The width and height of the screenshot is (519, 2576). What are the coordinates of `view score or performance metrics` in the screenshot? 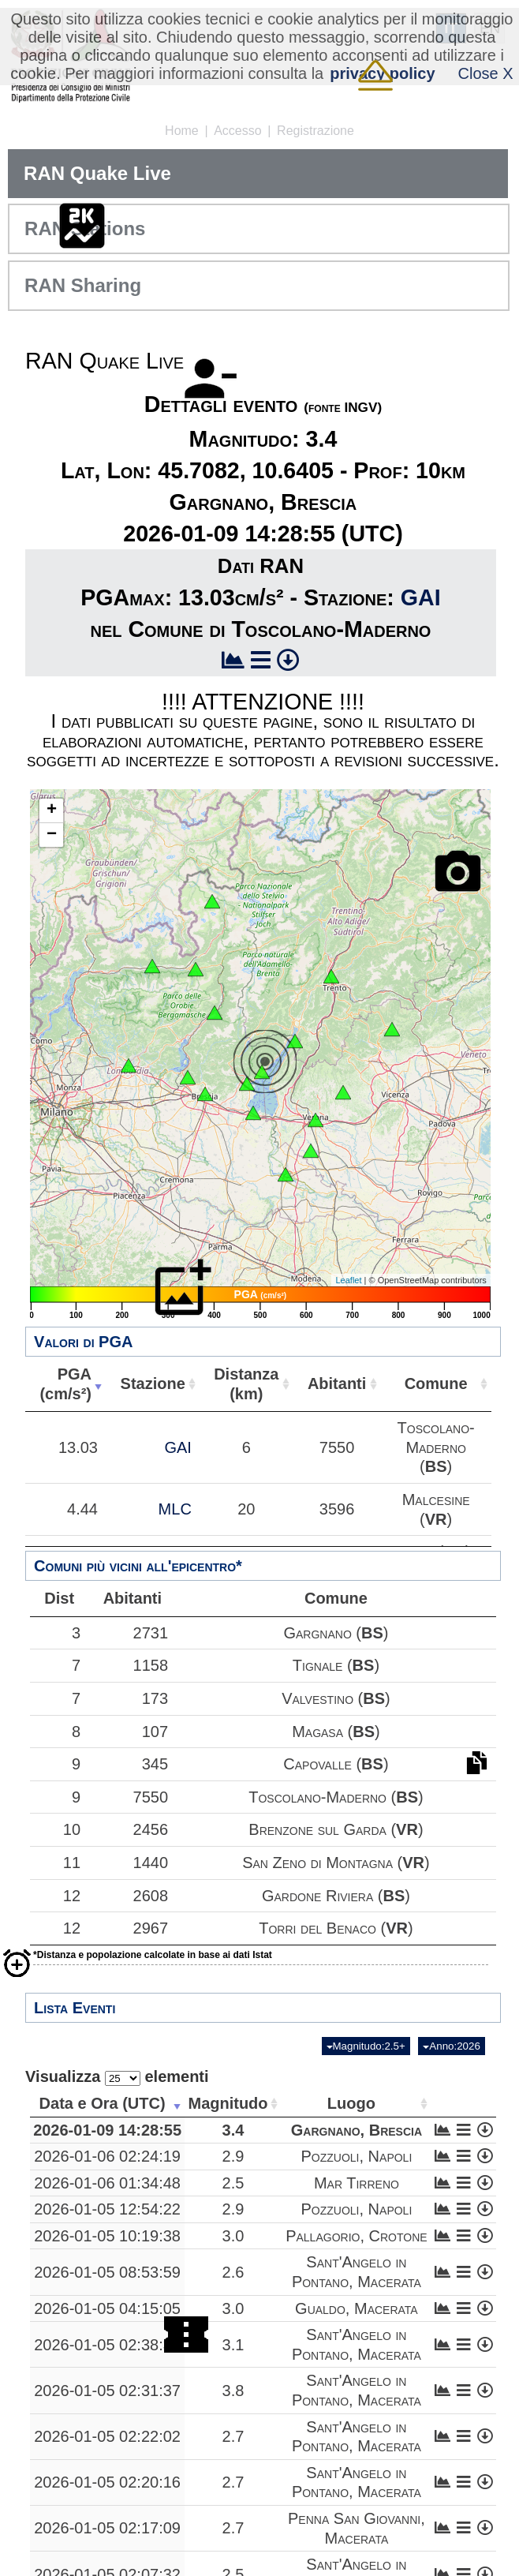 It's located at (82, 226).